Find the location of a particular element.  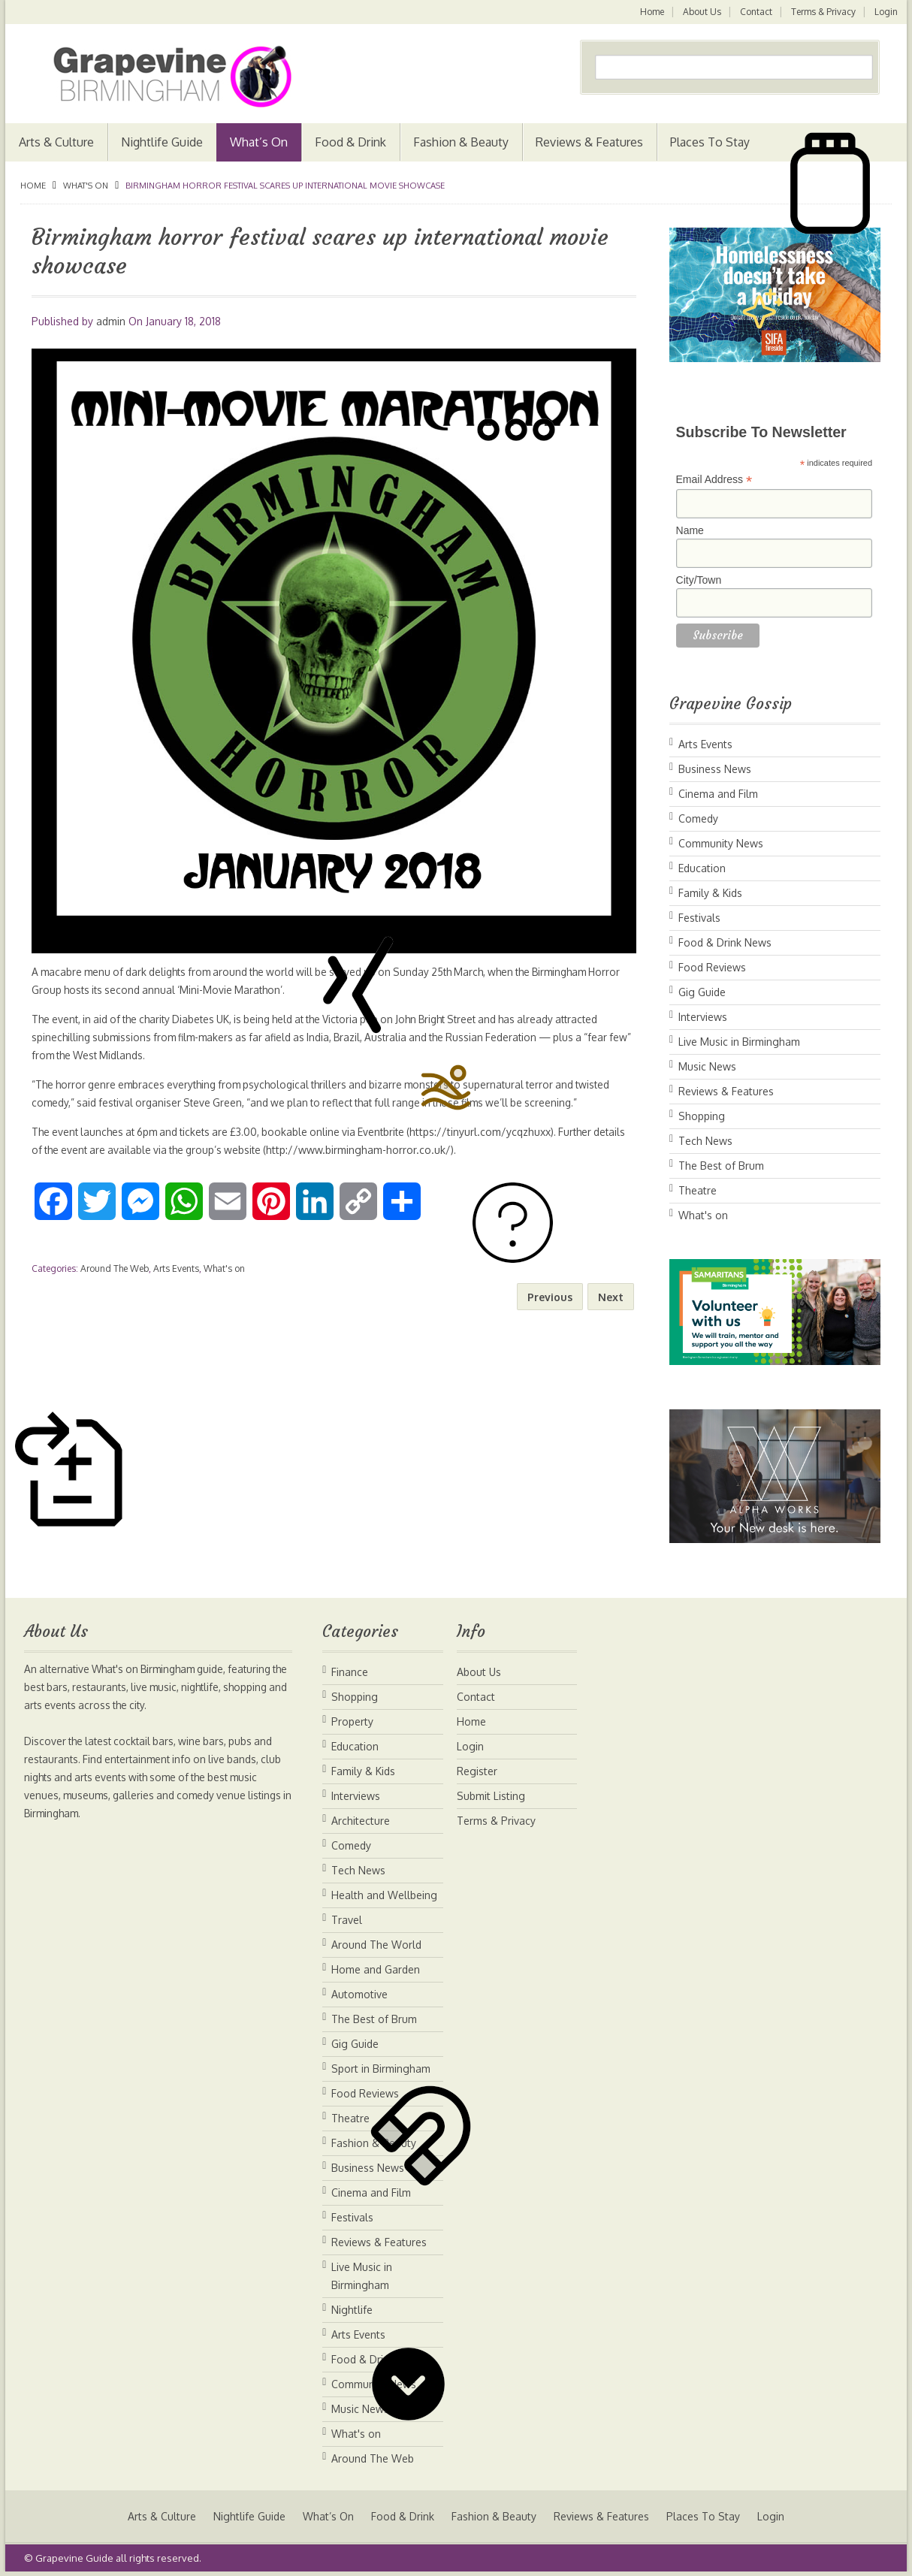

indicates swimming pool or aquatic facilities nearby is located at coordinates (445, 1087).